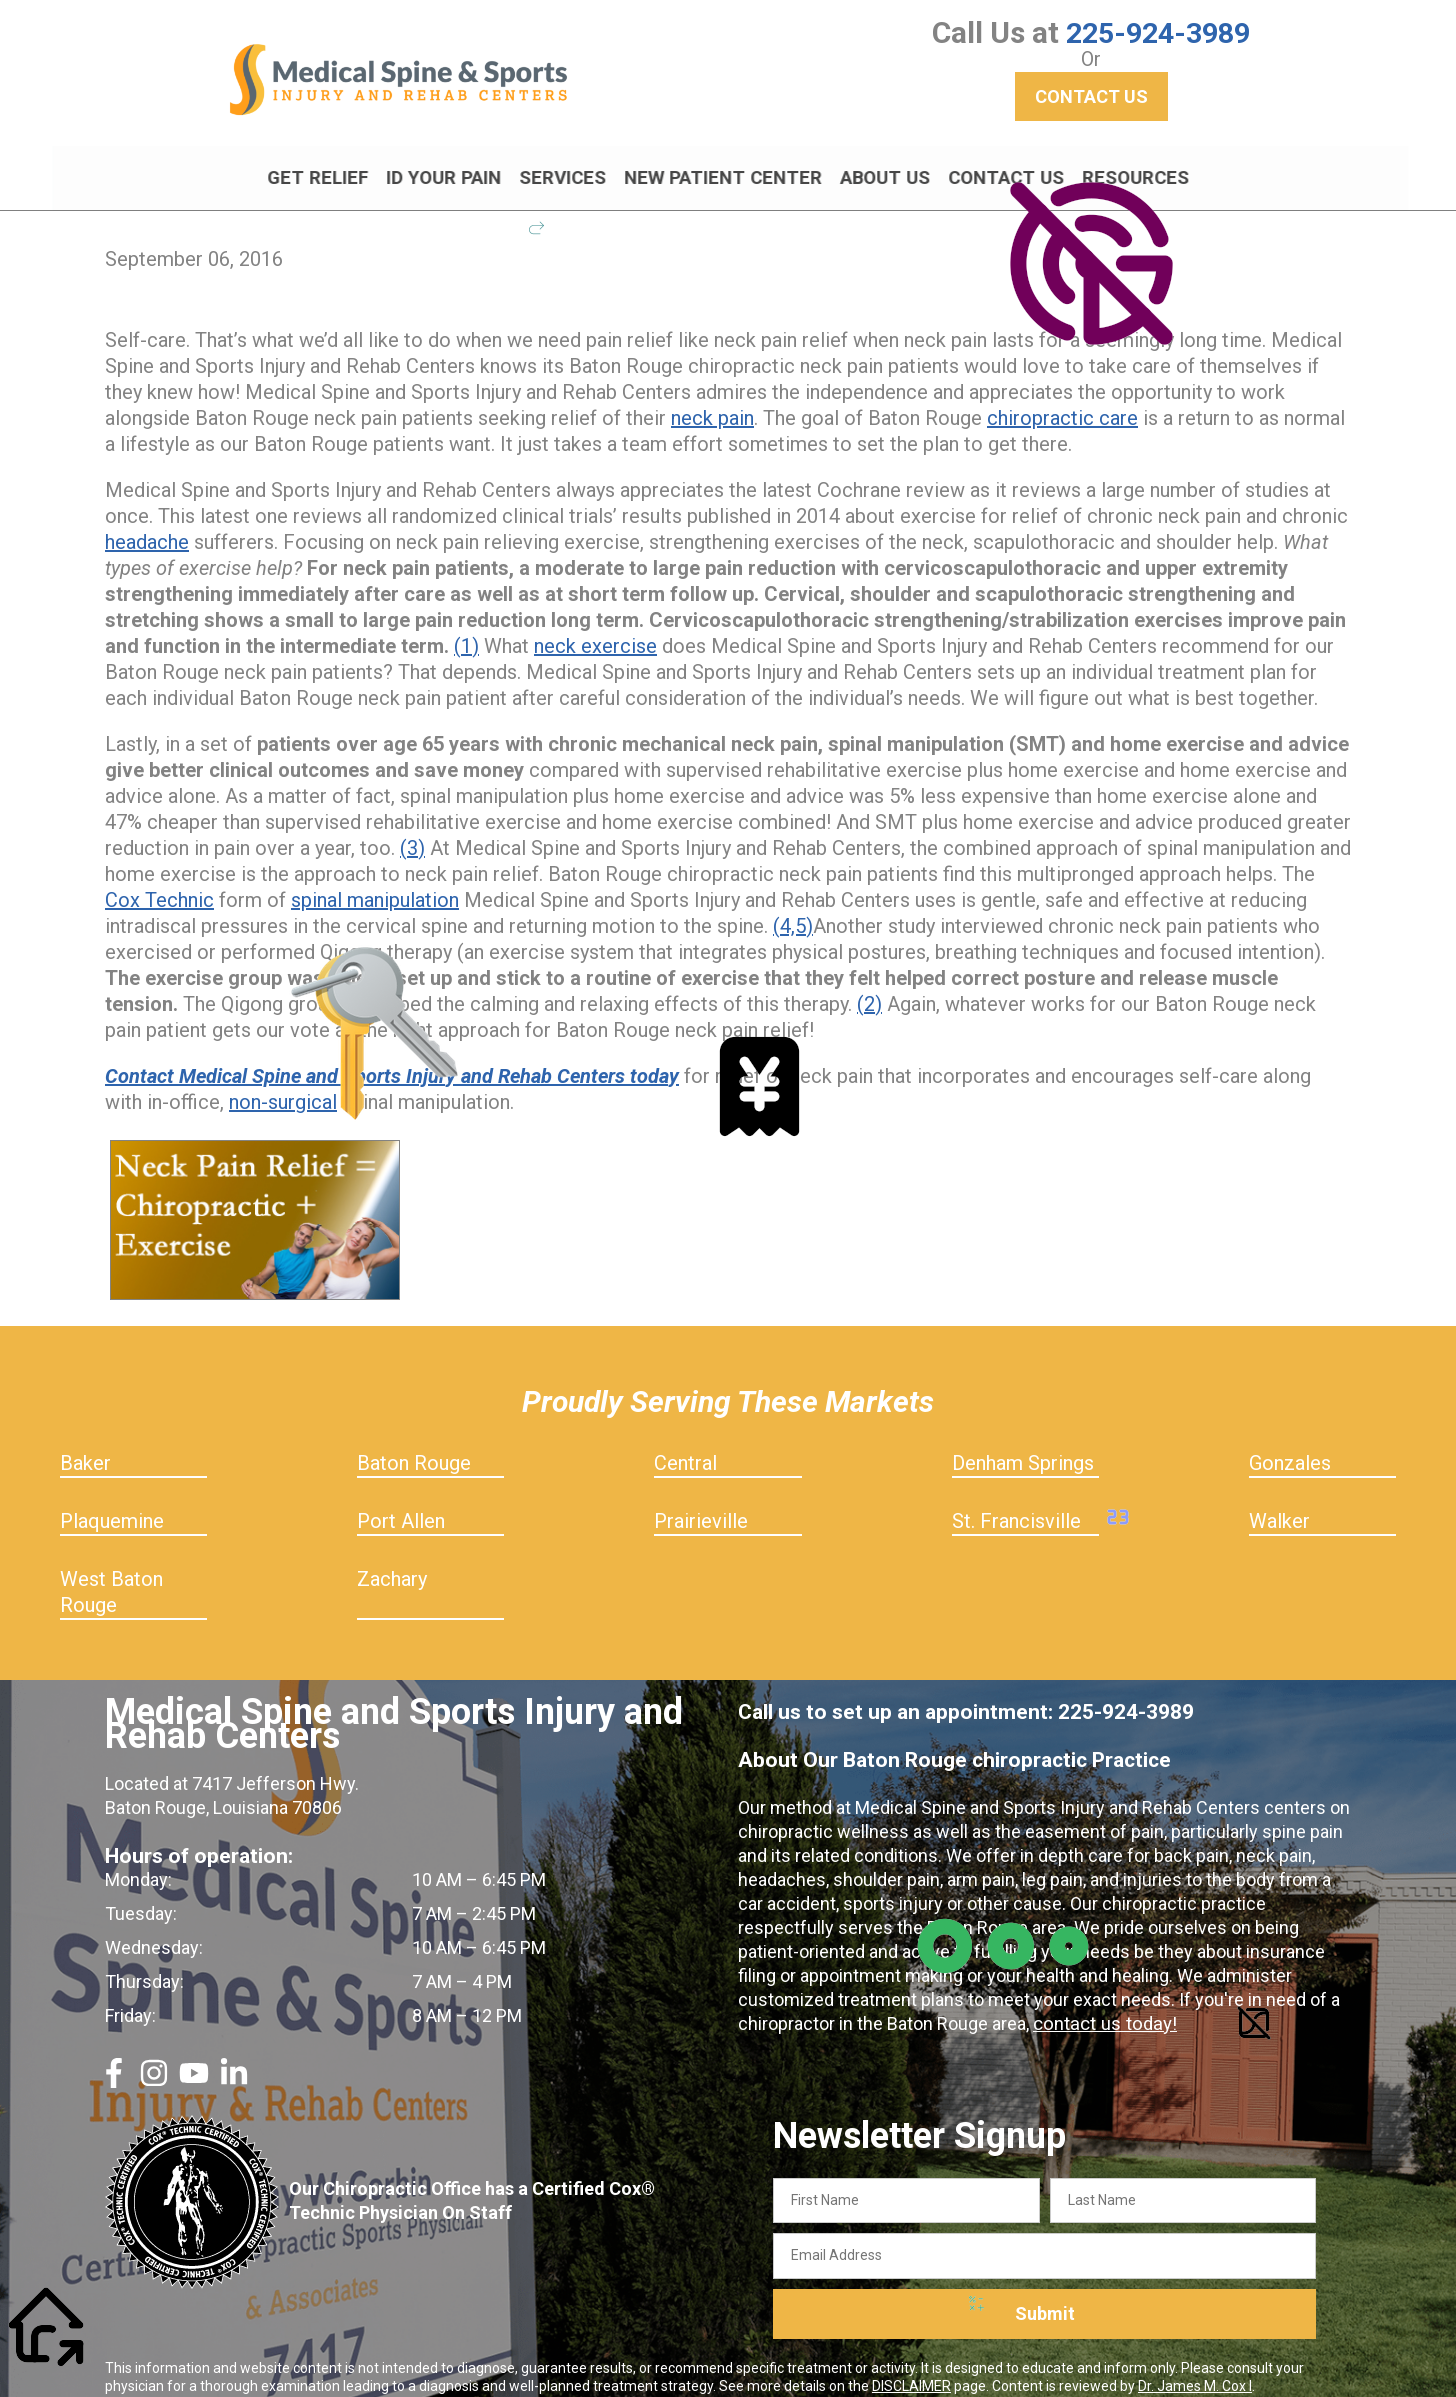 Image resolution: width=1456 pixels, height=2397 pixels. Describe the element at coordinates (1254, 2023) in the screenshot. I see `disable contrast adjustment` at that location.